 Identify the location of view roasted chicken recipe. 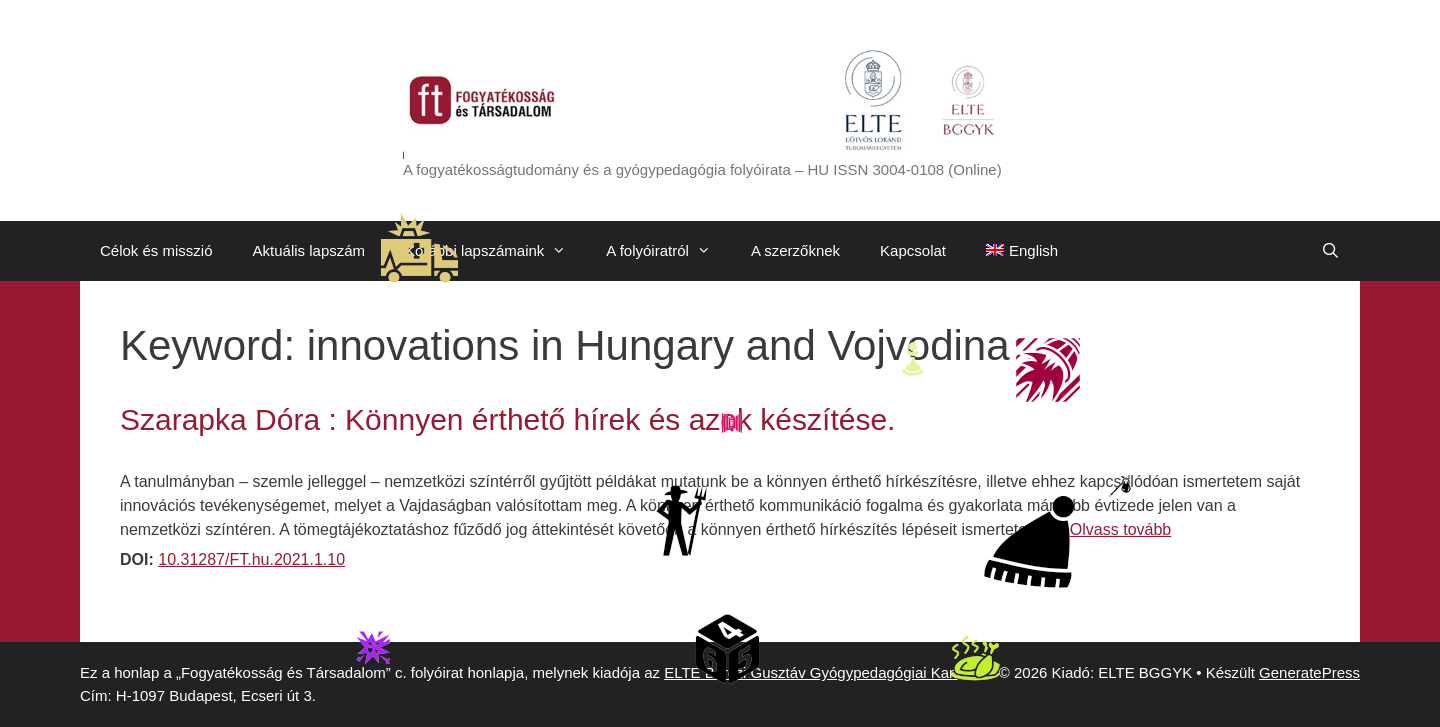
(975, 658).